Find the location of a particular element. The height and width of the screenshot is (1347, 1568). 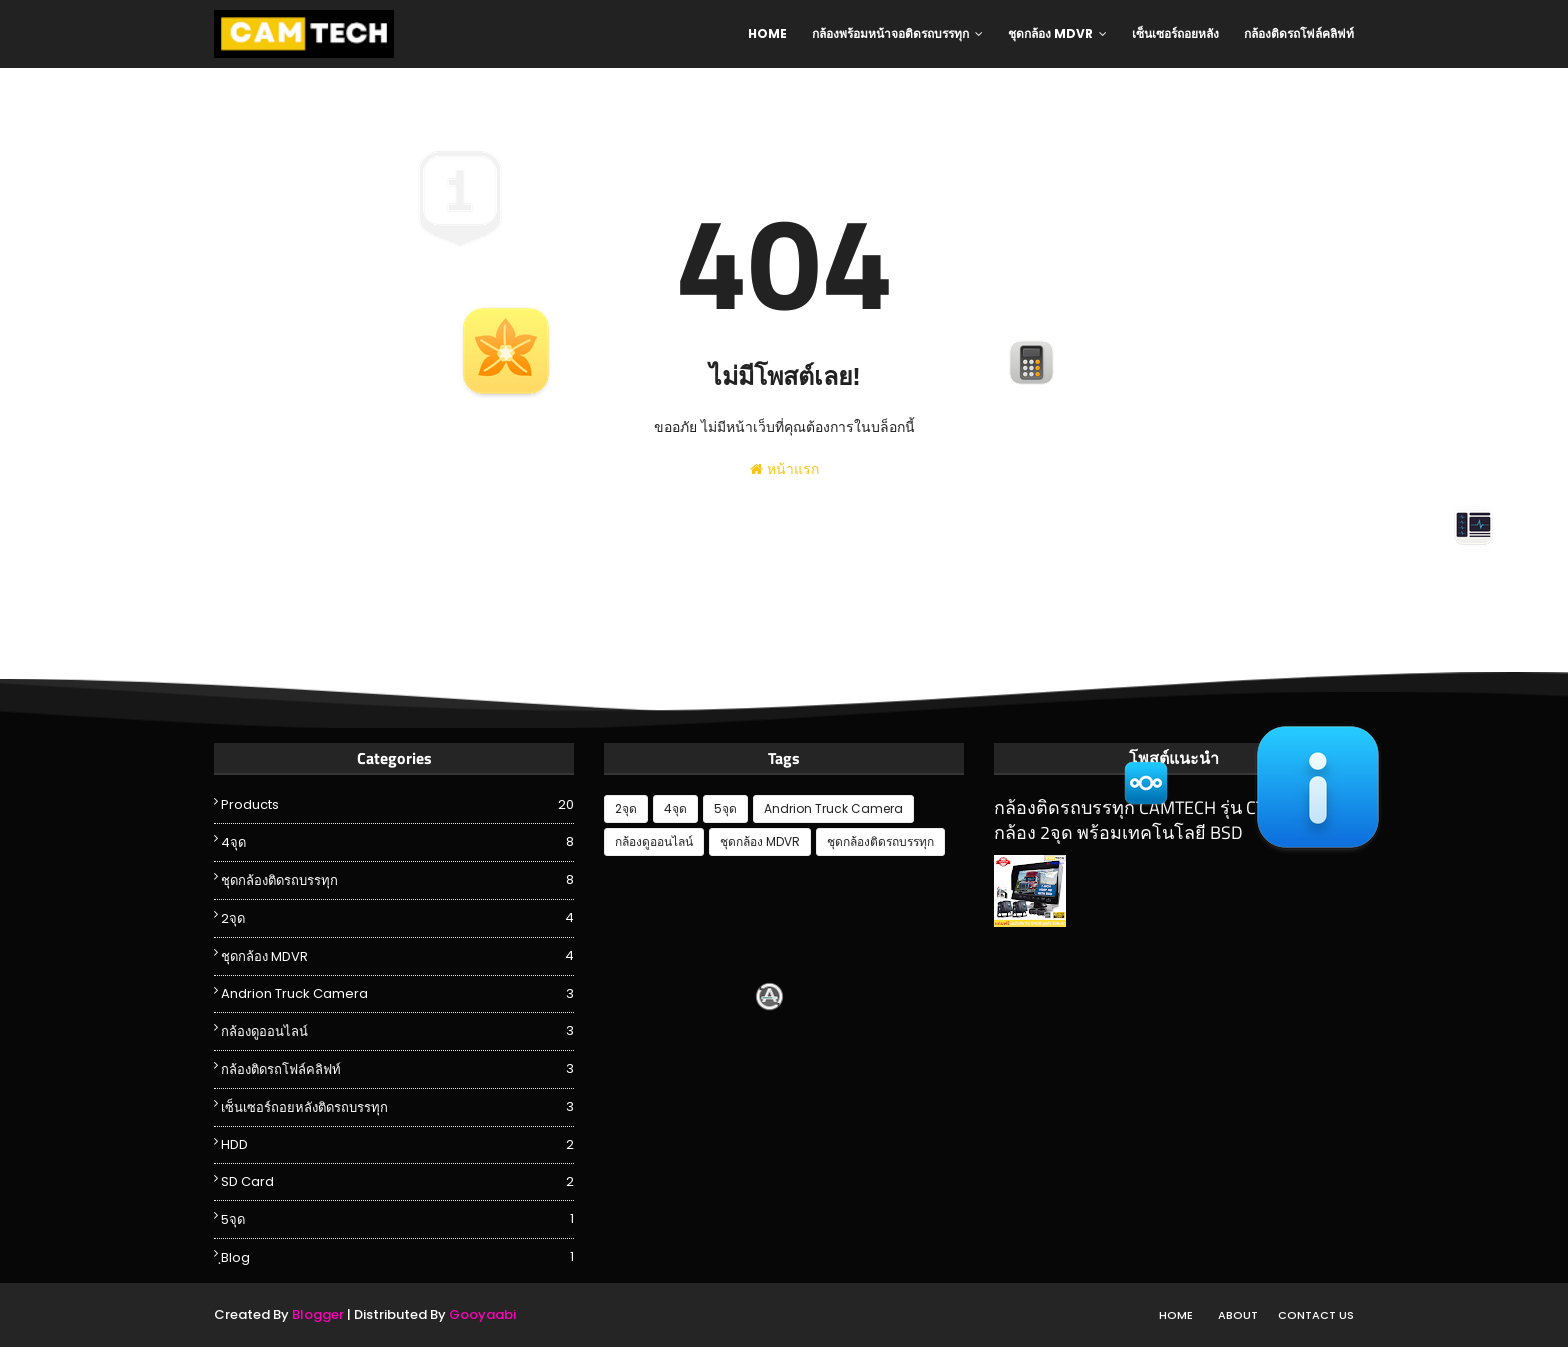

indicates num lock is enabled is located at coordinates (460, 199).